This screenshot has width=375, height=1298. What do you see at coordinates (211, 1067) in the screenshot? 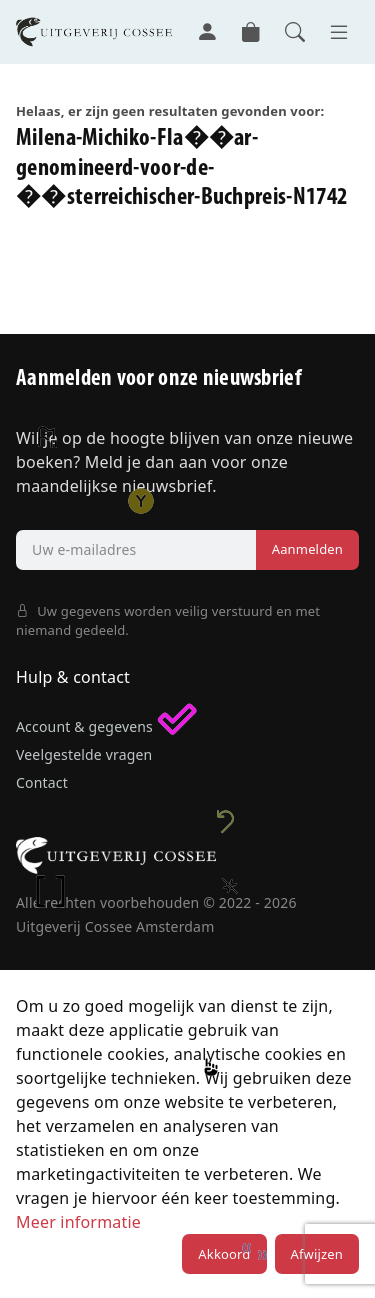
I see `tap to select or indicate a point of interest` at bounding box center [211, 1067].